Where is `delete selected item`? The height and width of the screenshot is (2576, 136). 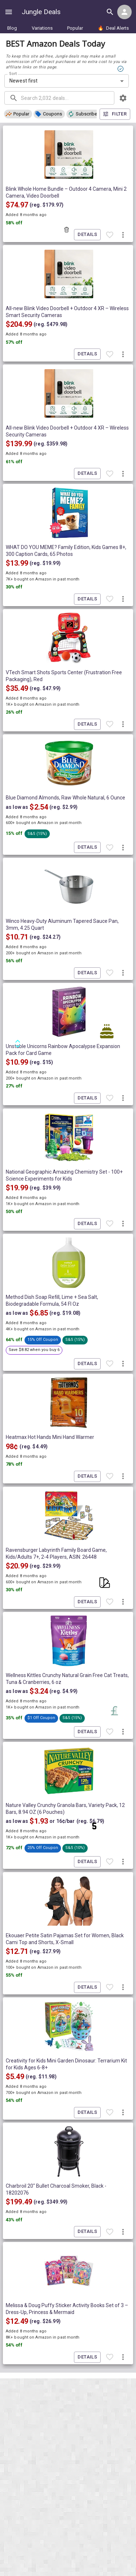
delete selected item is located at coordinates (66, 229).